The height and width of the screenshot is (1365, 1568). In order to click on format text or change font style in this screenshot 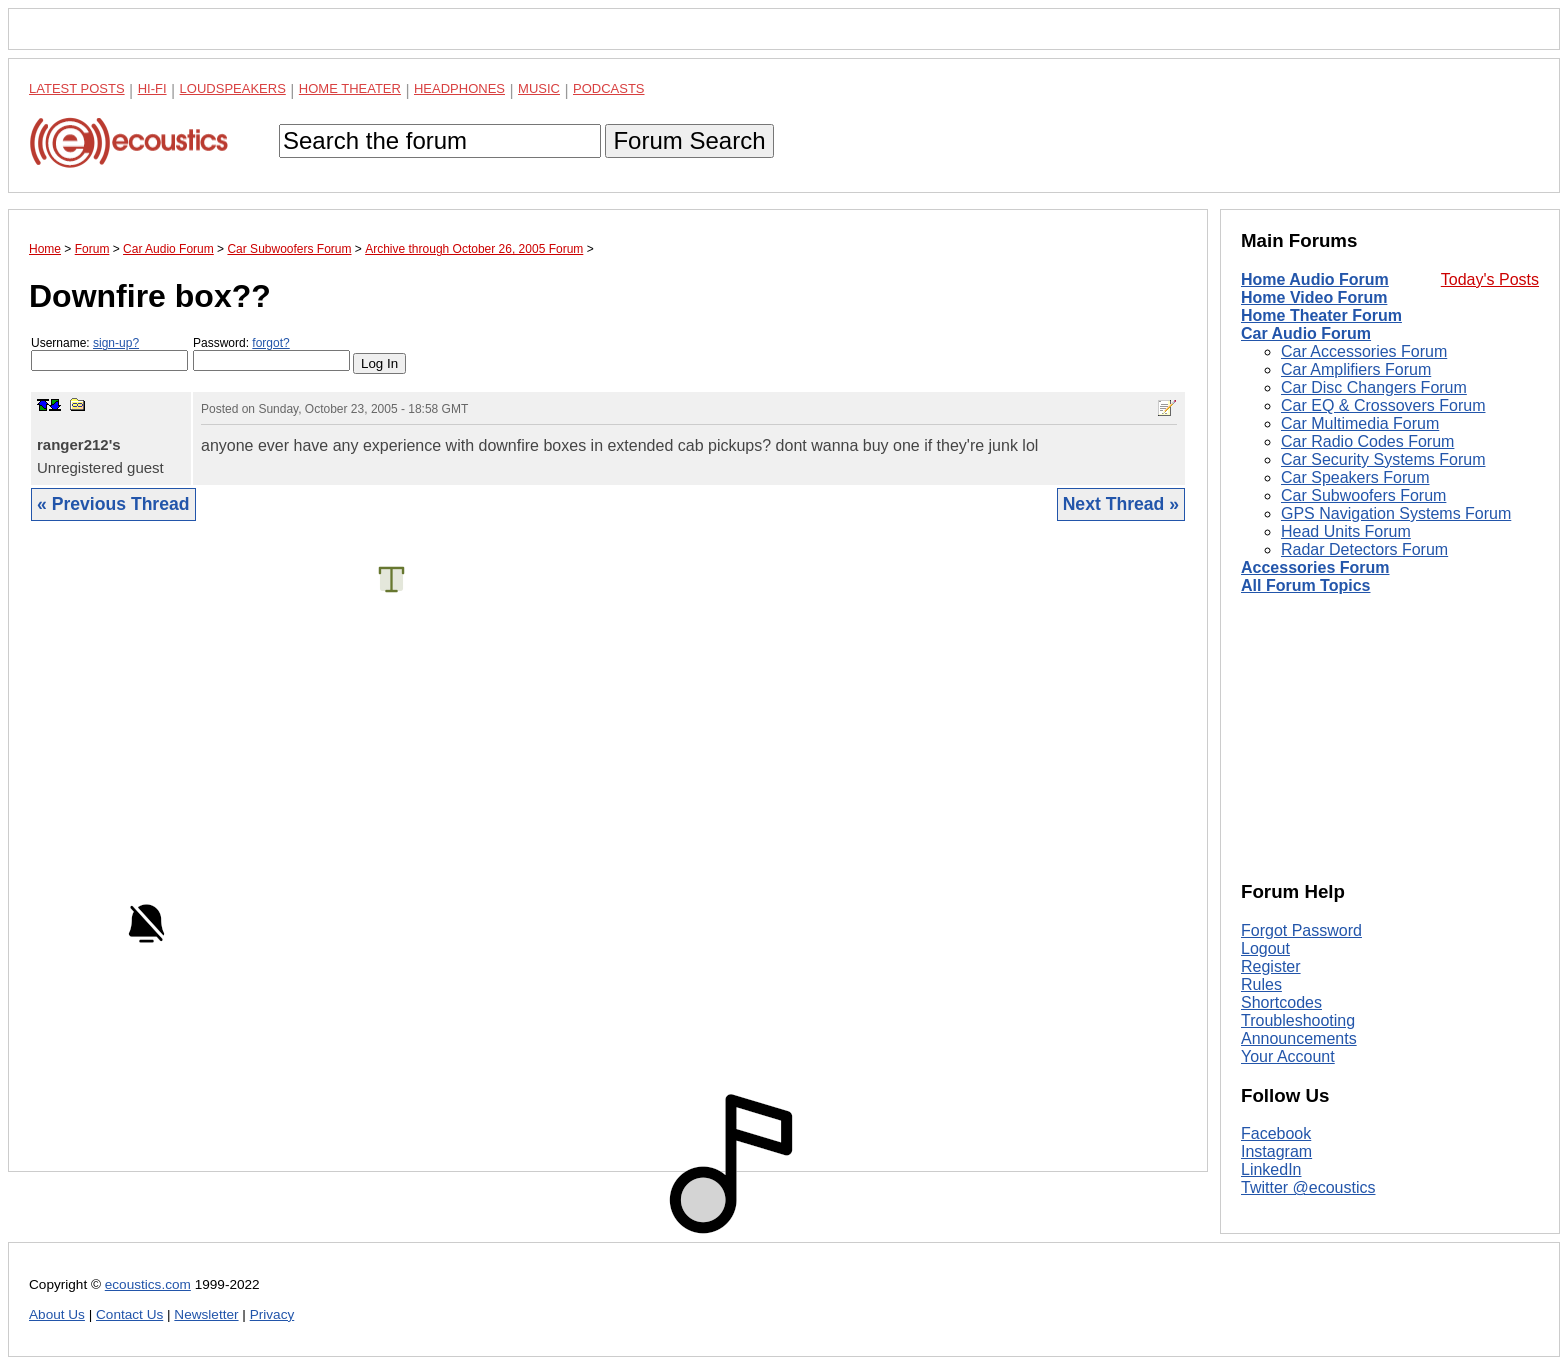, I will do `click(391, 579)`.